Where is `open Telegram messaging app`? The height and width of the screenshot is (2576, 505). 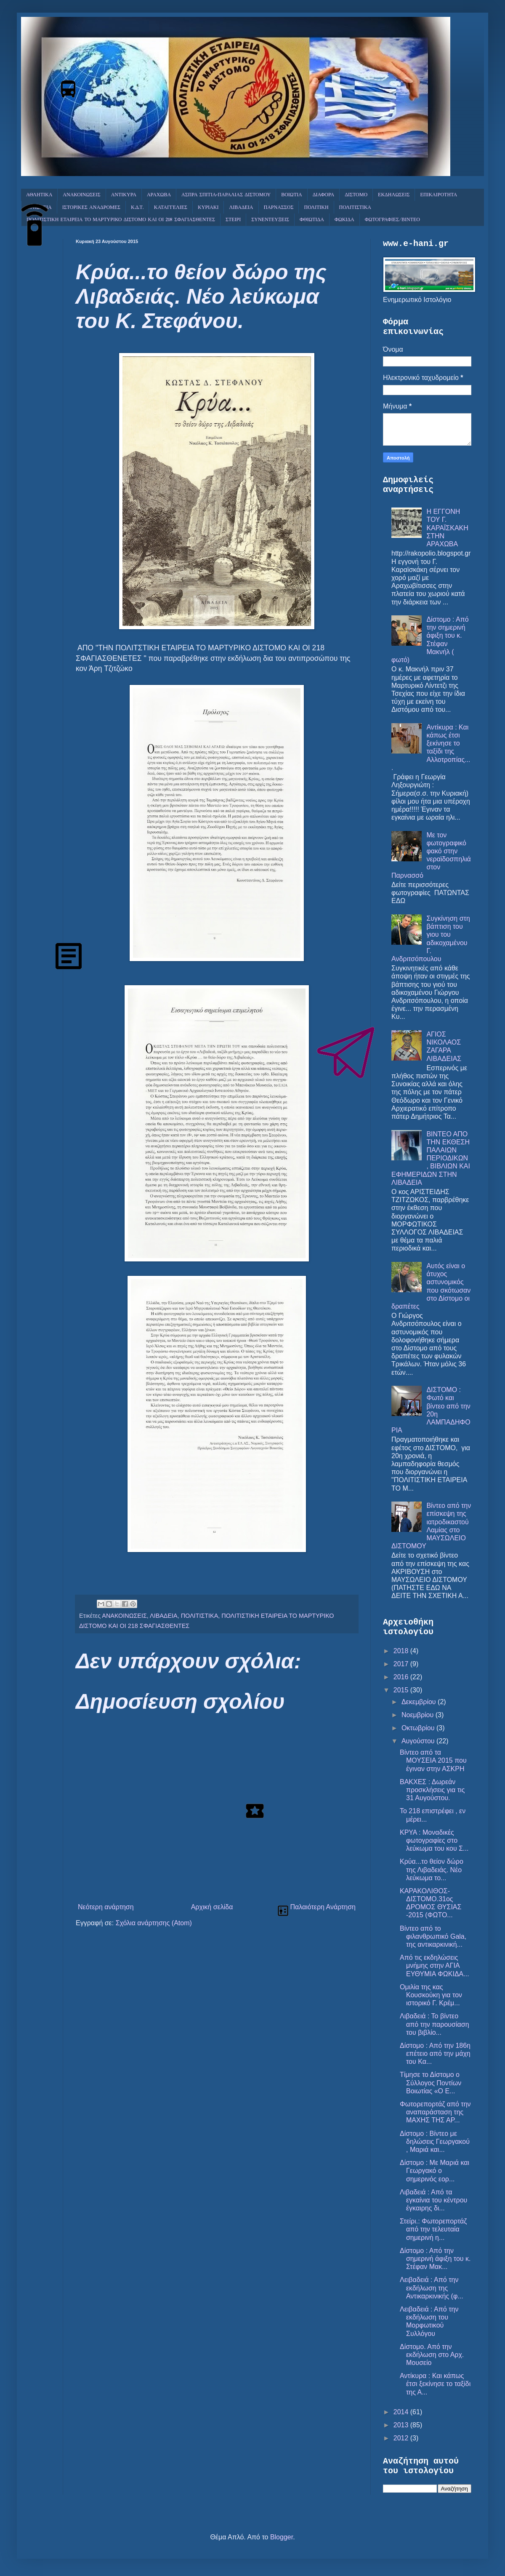
open Telegram messaging app is located at coordinates (348, 1053).